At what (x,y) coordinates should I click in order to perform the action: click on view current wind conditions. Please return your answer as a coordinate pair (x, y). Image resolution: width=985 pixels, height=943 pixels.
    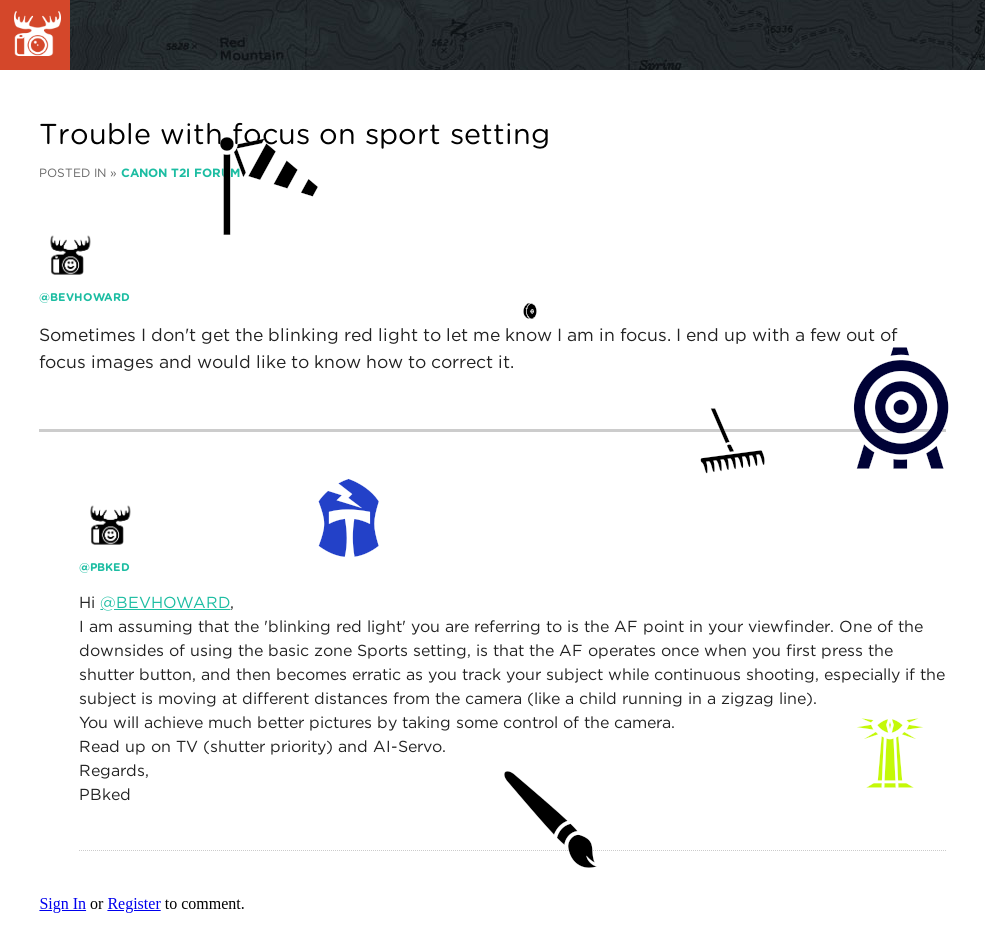
    Looking at the image, I should click on (269, 186).